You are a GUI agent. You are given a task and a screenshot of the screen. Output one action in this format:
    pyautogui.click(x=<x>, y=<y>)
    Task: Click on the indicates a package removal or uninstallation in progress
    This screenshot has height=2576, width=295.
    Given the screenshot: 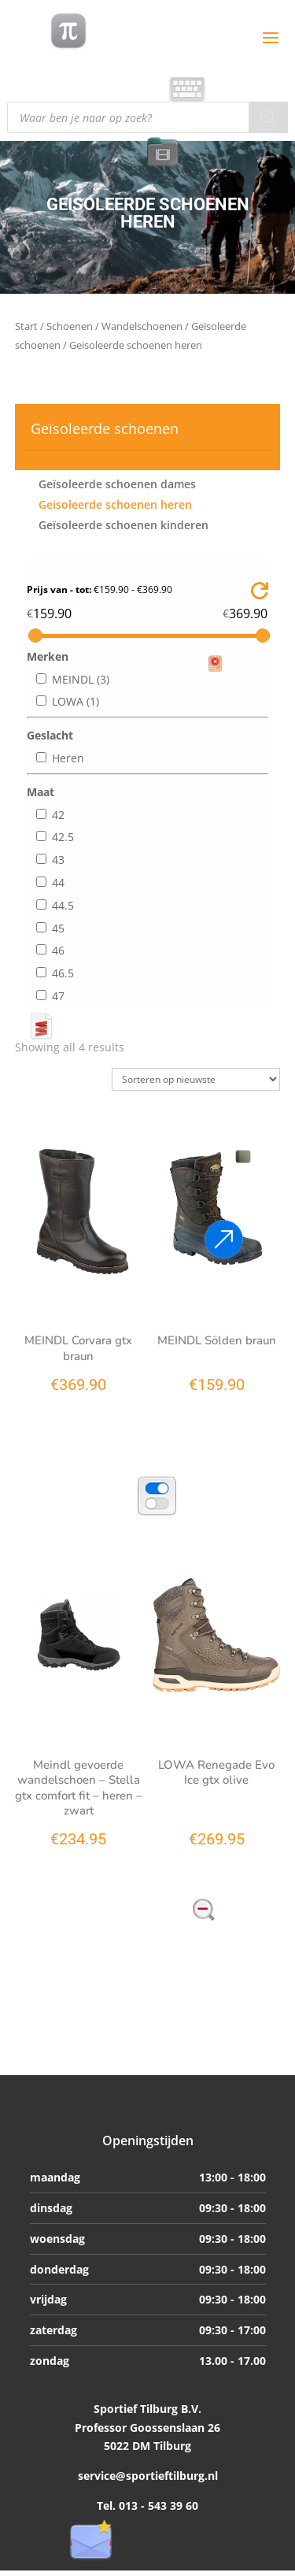 What is the action you would take?
    pyautogui.click(x=215, y=663)
    